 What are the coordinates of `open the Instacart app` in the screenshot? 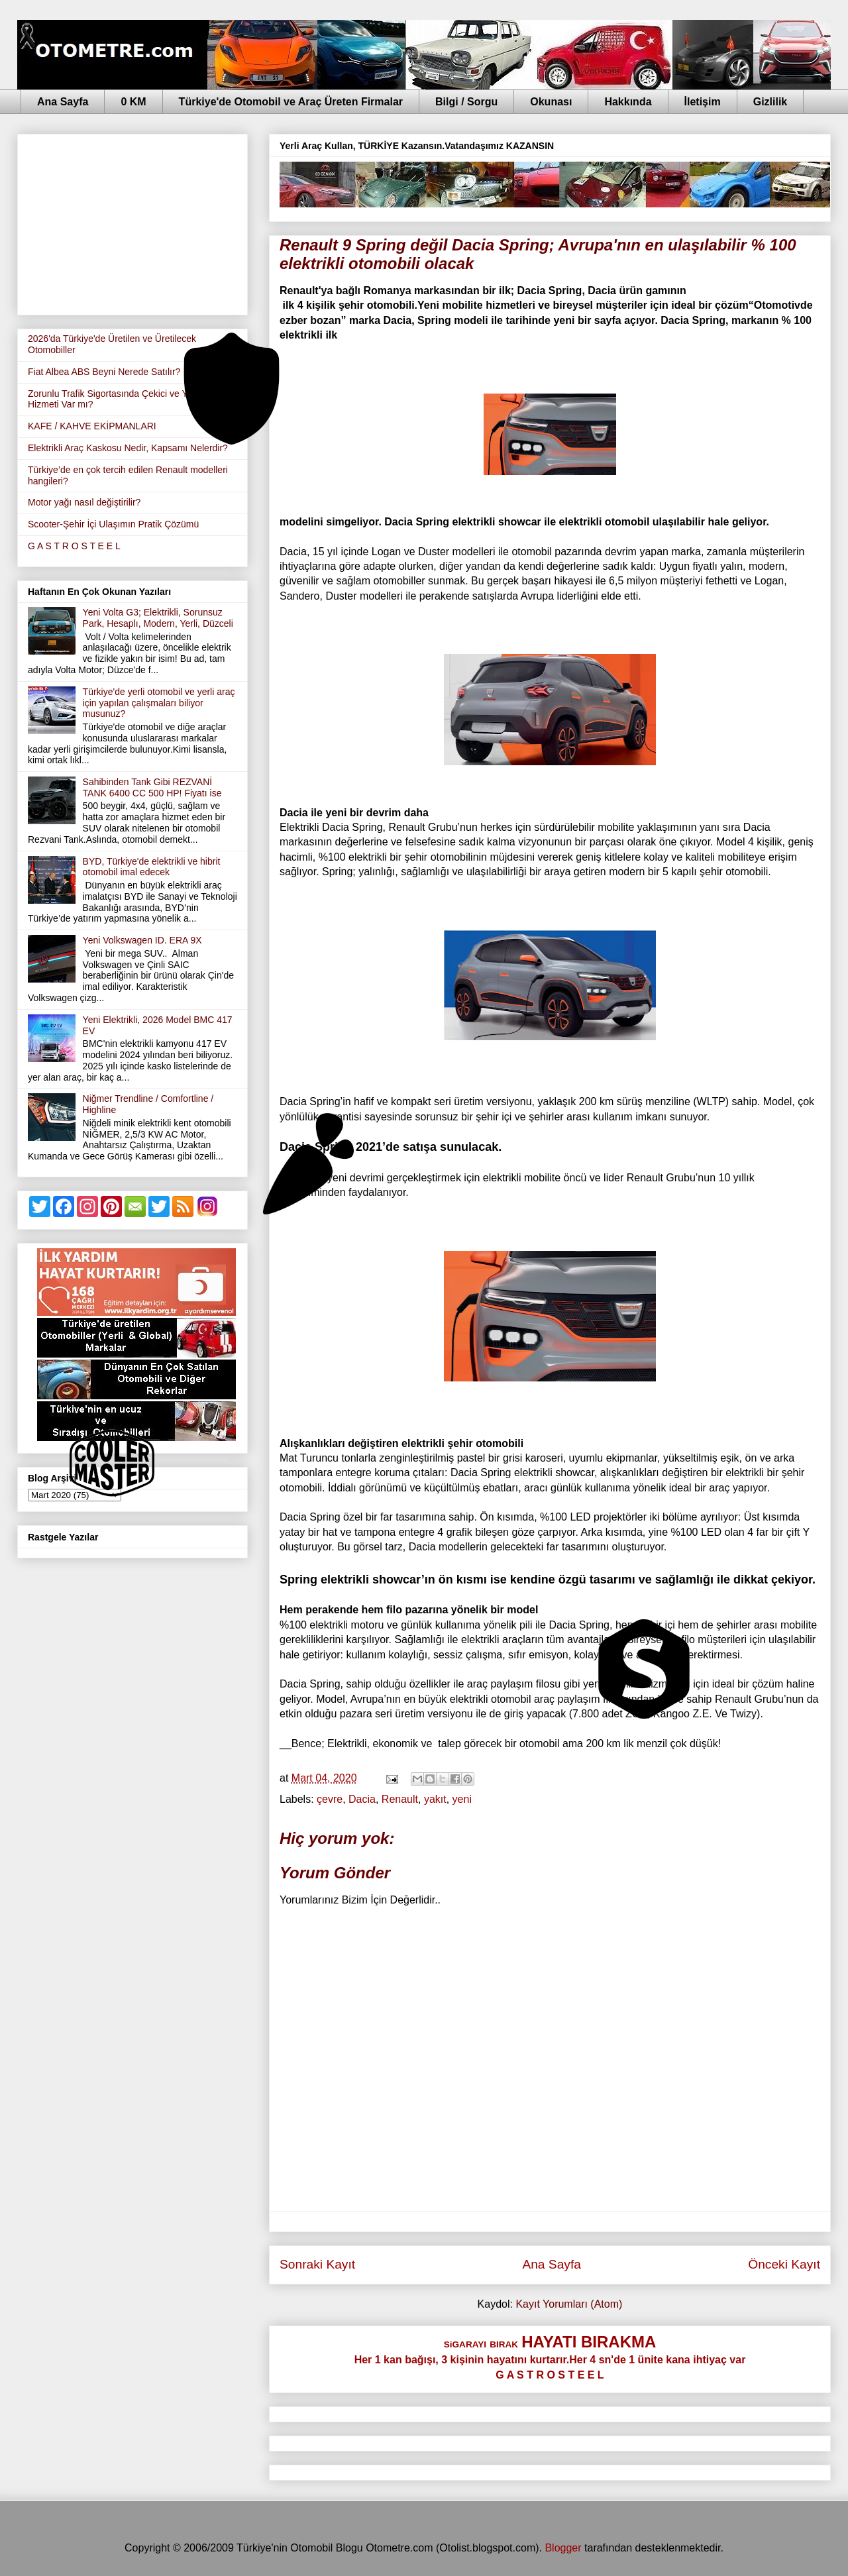 It's located at (308, 1163).